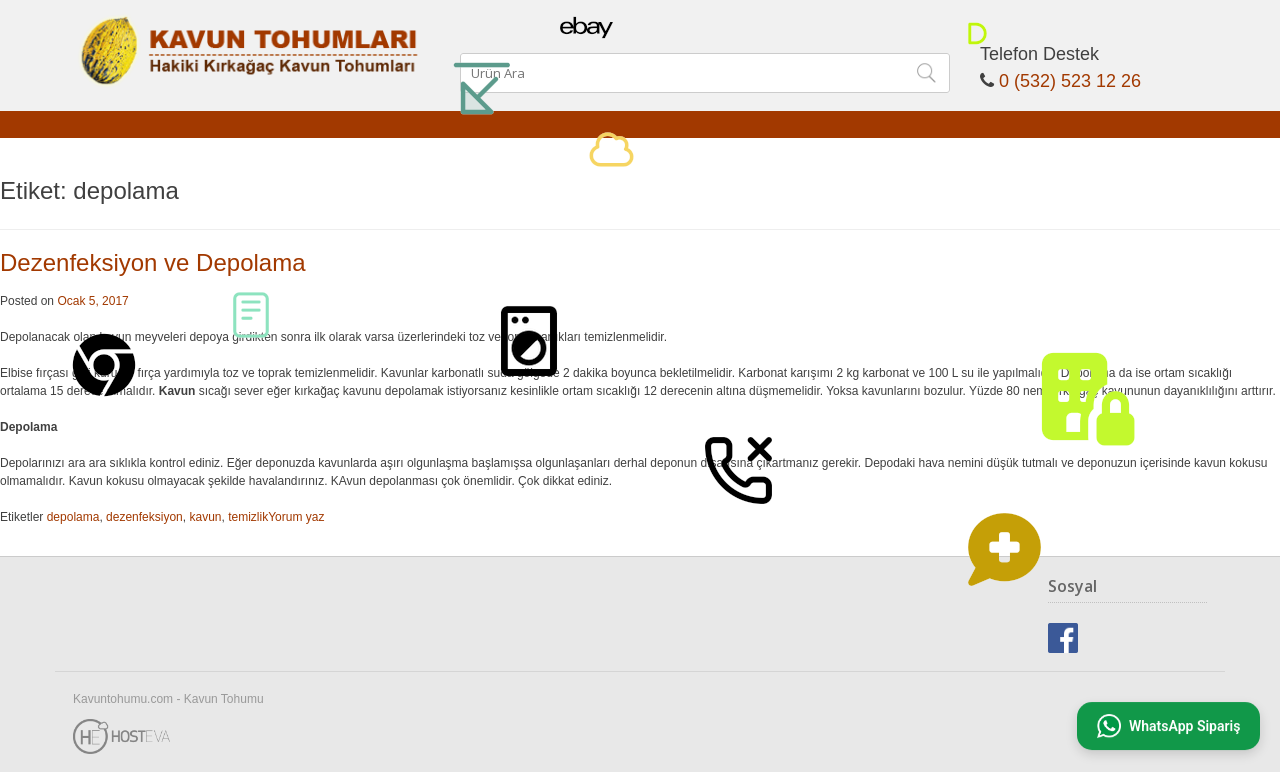 Image resolution: width=1280 pixels, height=772 pixels. I want to click on secure building access control, so click(1085, 396).